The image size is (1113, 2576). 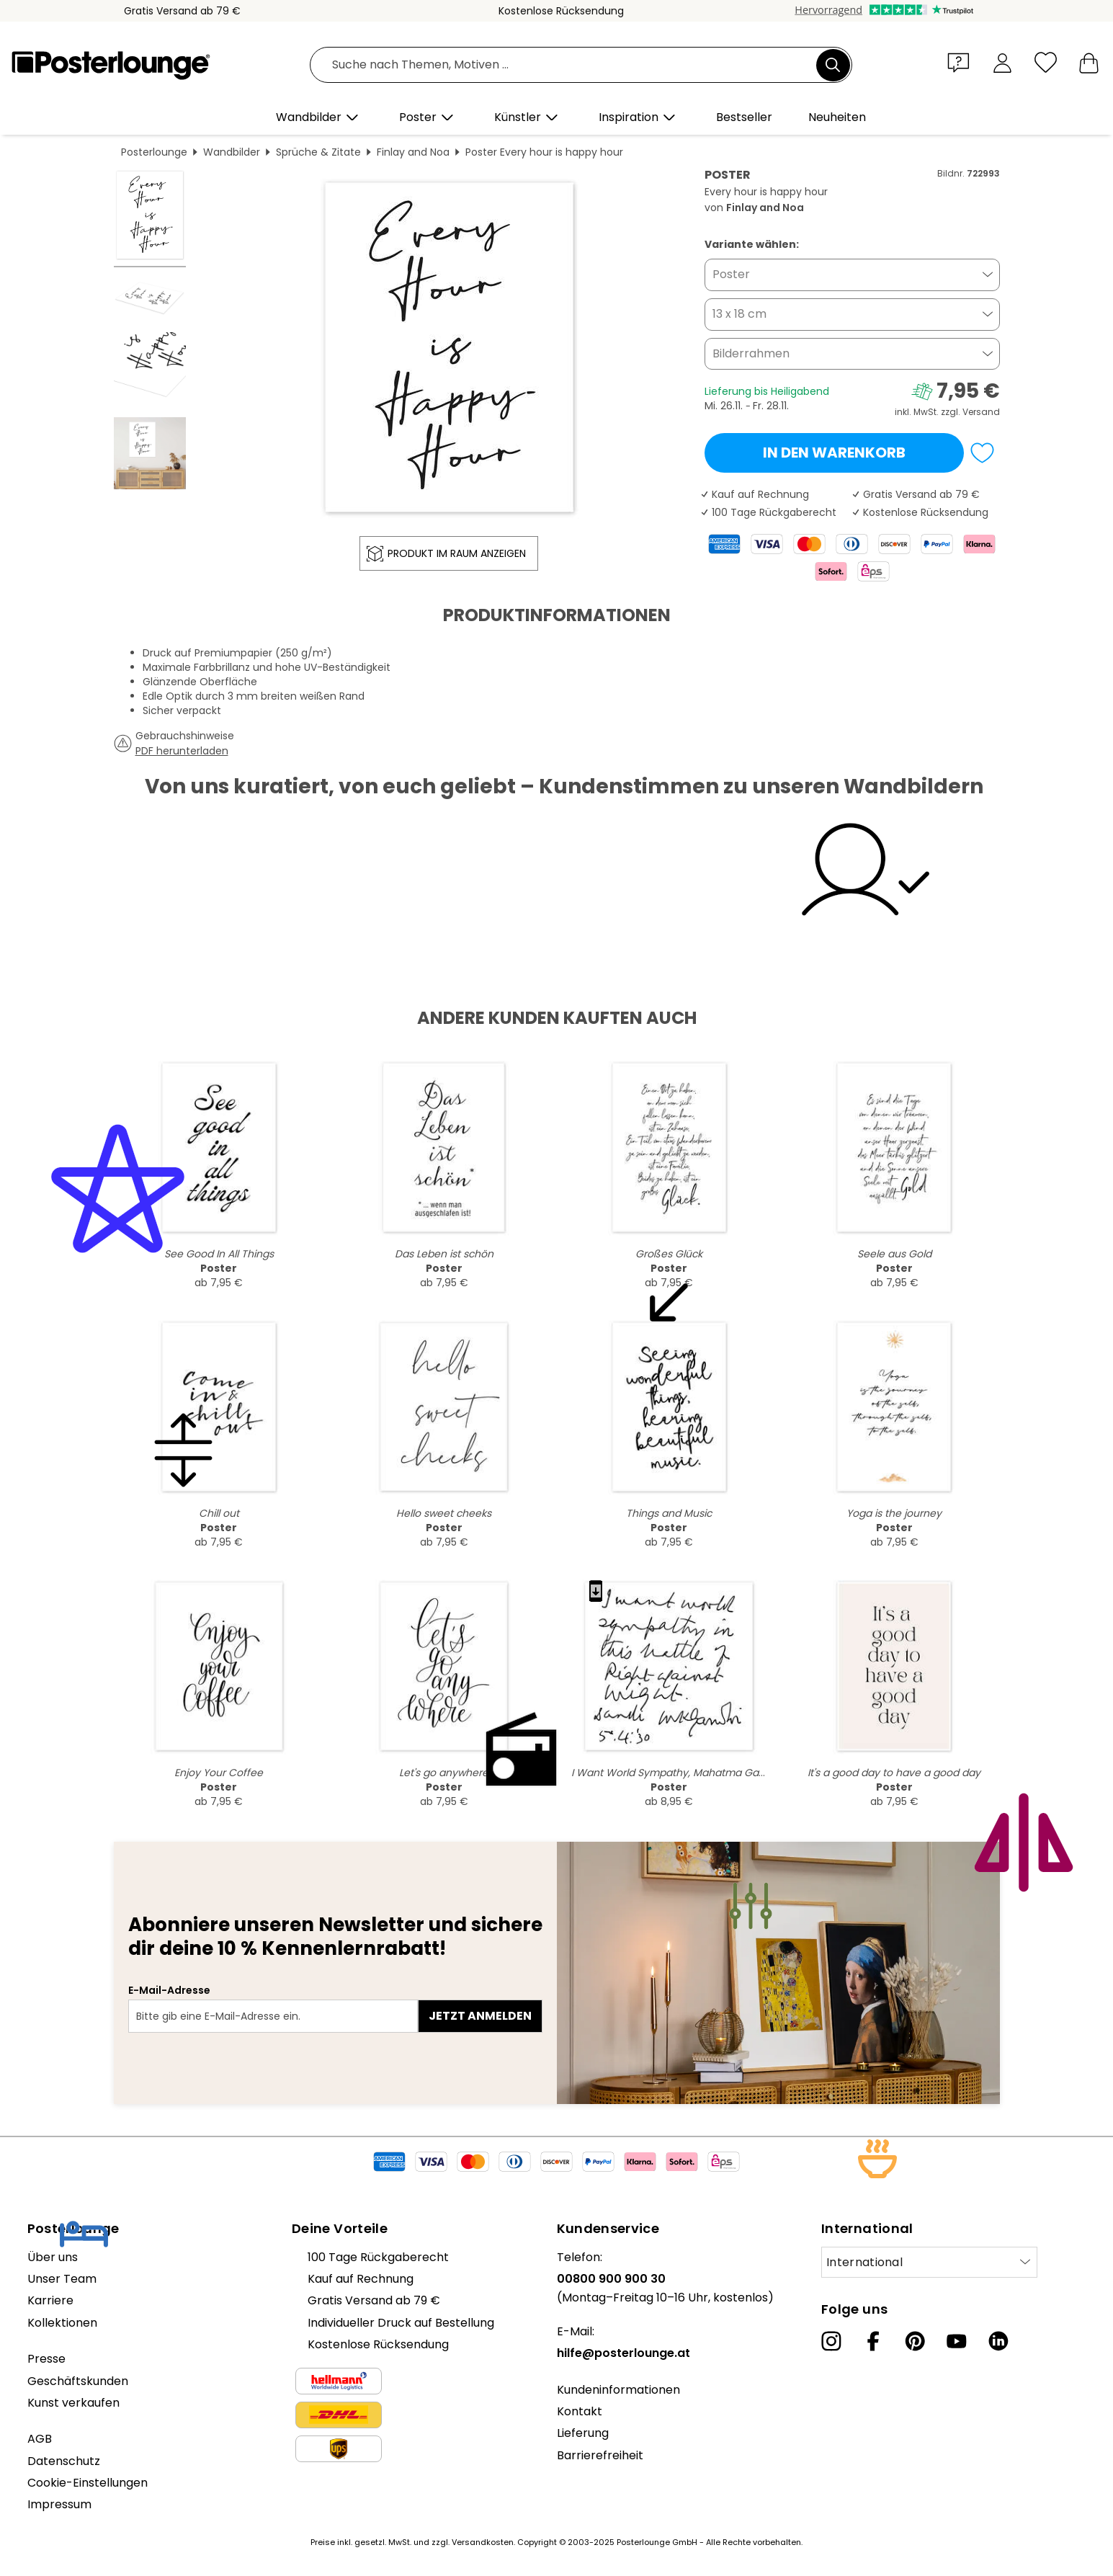 What do you see at coordinates (521, 1750) in the screenshot?
I see `open radio or audio streaming` at bounding box center [521, 1750].